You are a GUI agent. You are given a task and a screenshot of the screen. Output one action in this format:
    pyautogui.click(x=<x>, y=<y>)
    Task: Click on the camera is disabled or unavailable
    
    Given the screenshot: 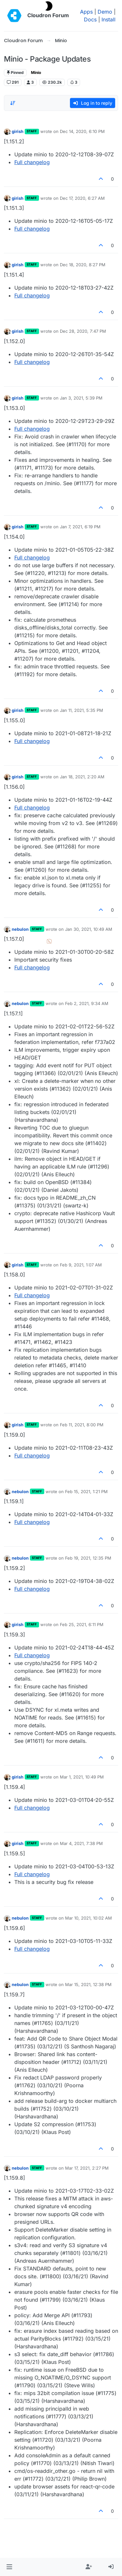 What is the action you would take?
    pyautogui.click(x=49, y=941)
    